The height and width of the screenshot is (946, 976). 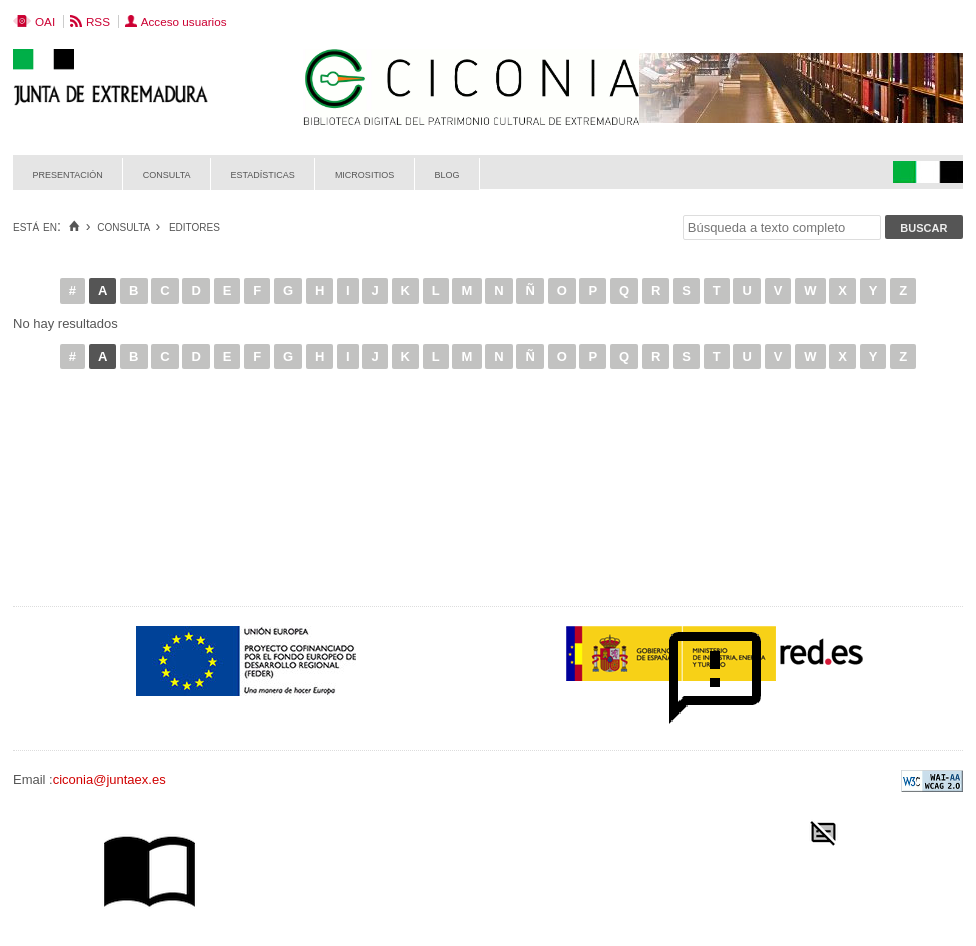 What do you see at coordinates (823, 832) in the screenshot?
I see `turn off subtitles or closed captions` at bounding box center [823, 832].